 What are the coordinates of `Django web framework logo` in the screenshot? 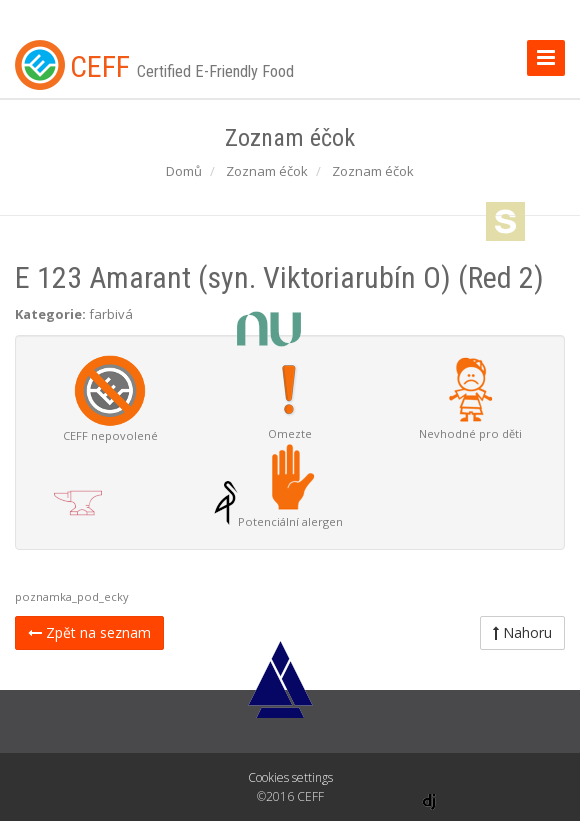 It's located at (429, 802).